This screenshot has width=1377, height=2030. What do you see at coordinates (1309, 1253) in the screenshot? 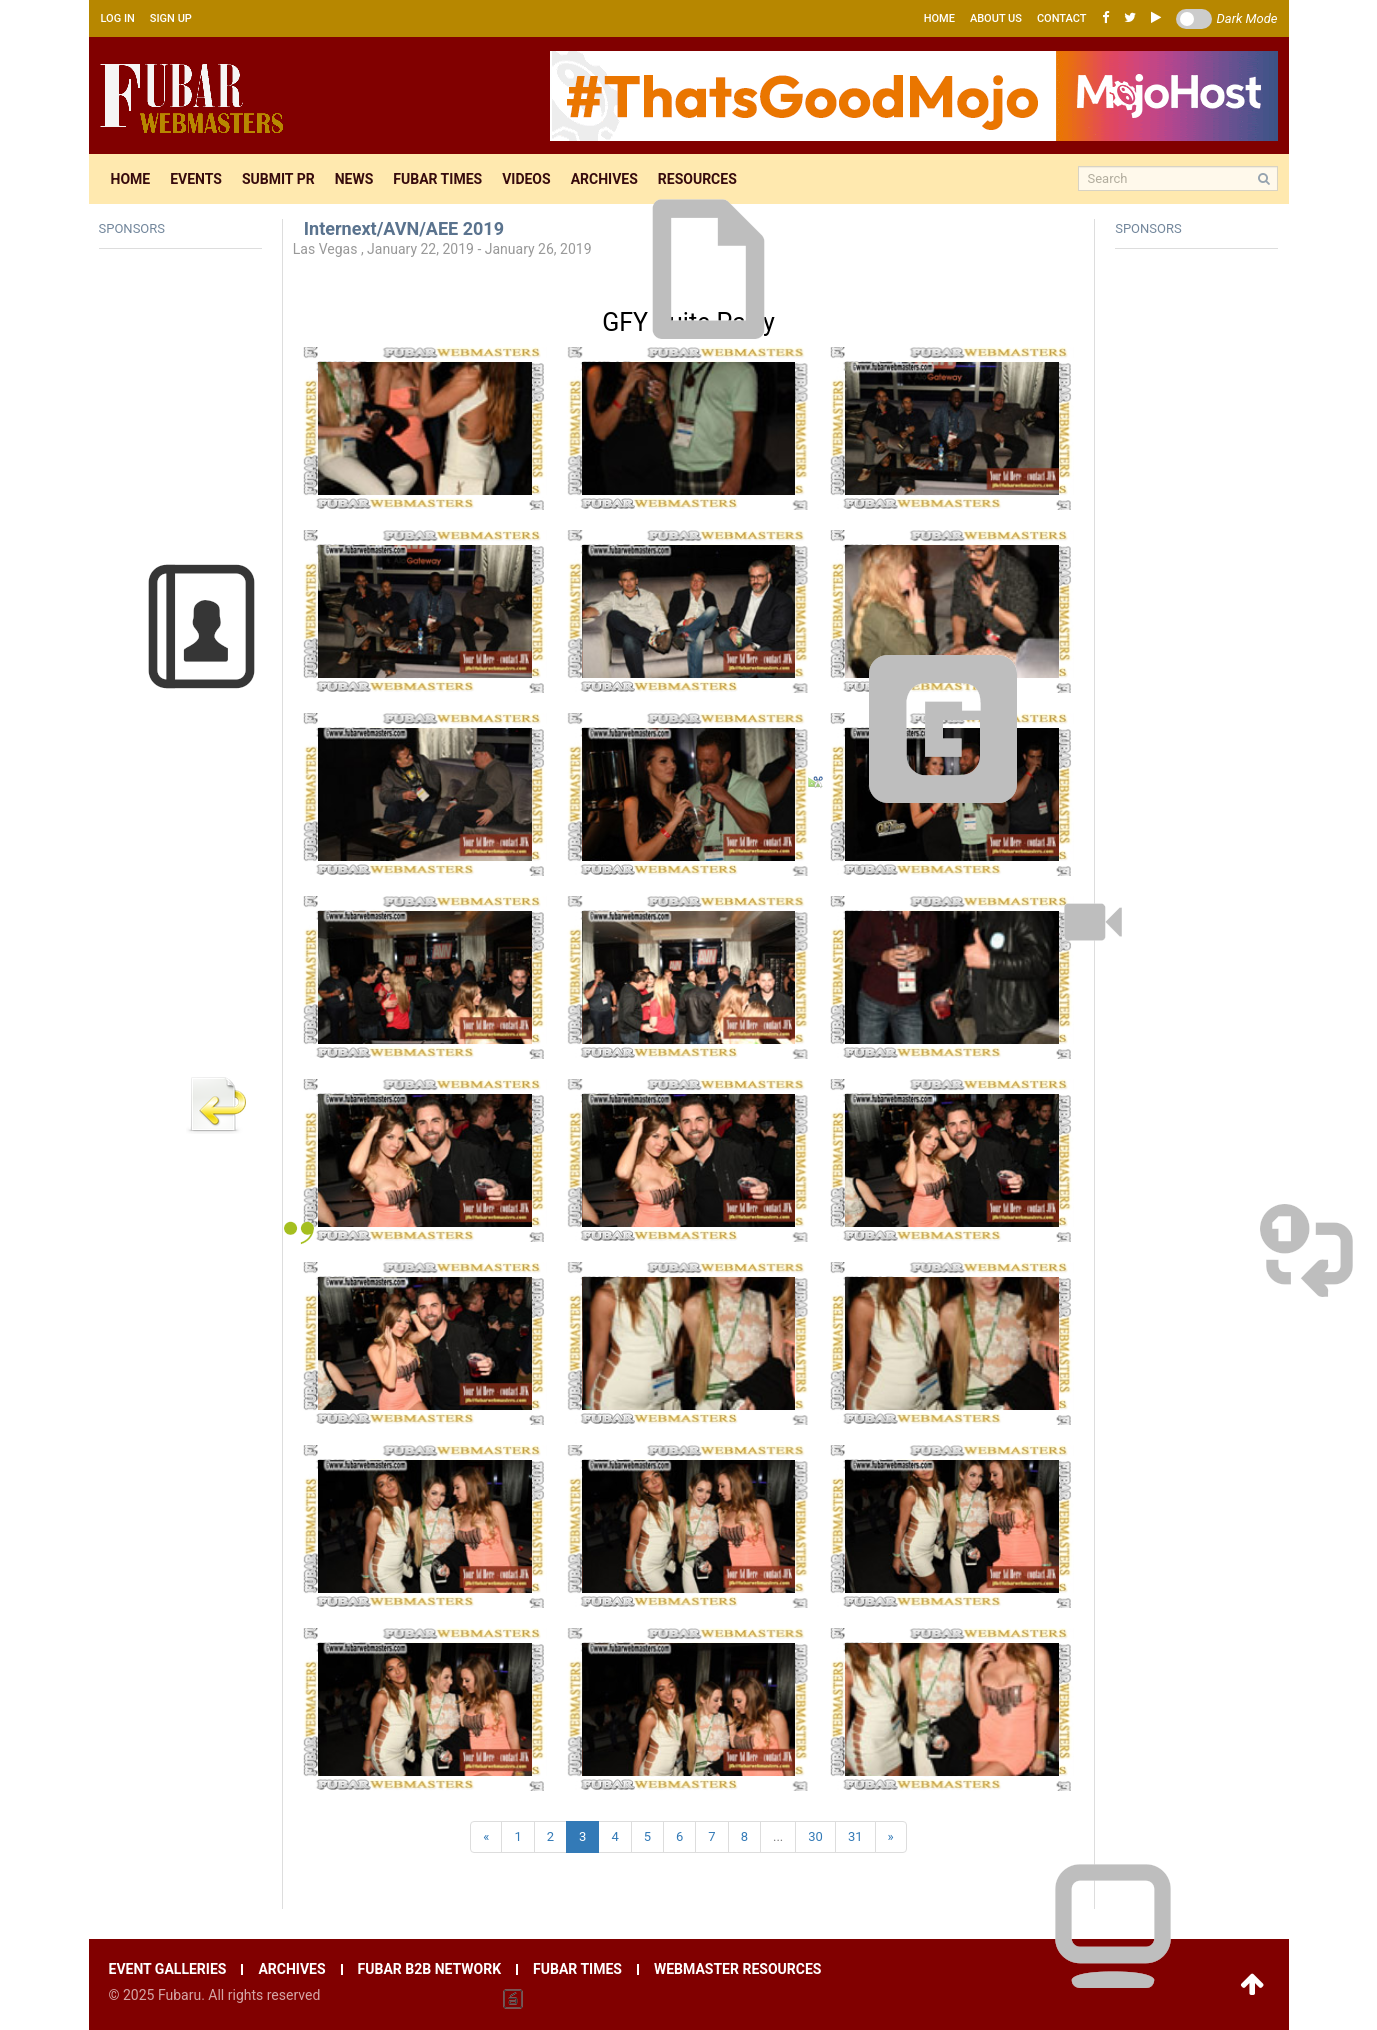
I see `repeat current song in playlist` at bounding box center [1309, 1253].